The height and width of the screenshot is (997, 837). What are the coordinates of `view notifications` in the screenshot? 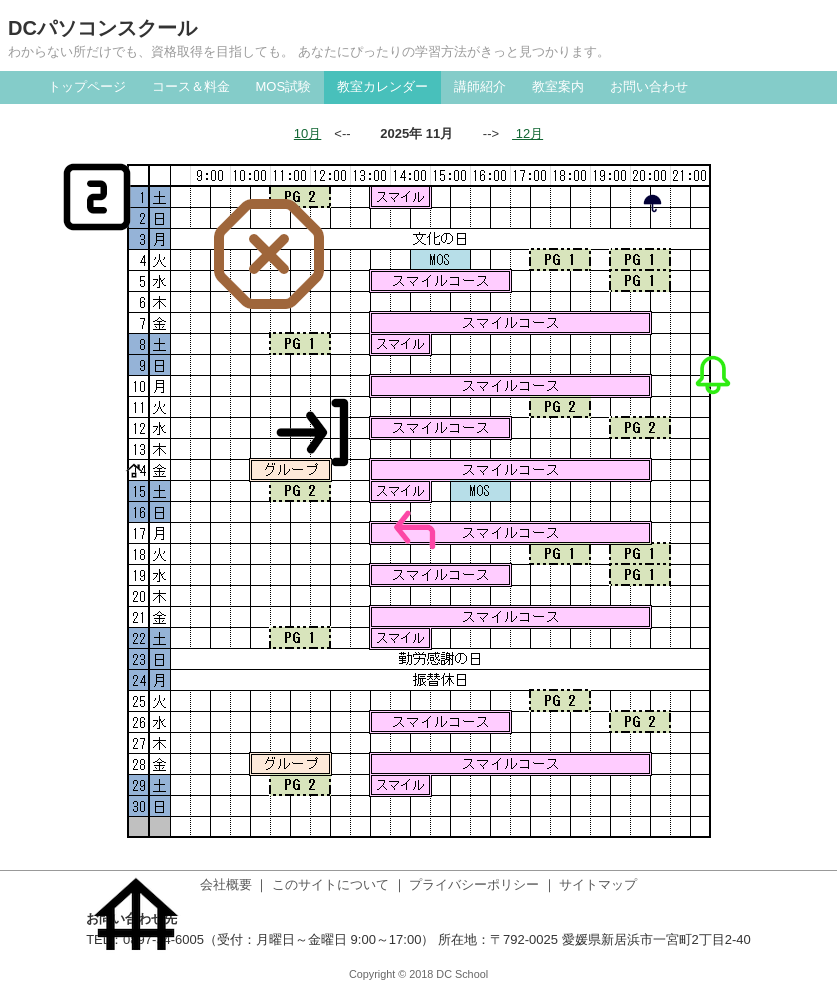 It's located at (713, 375).